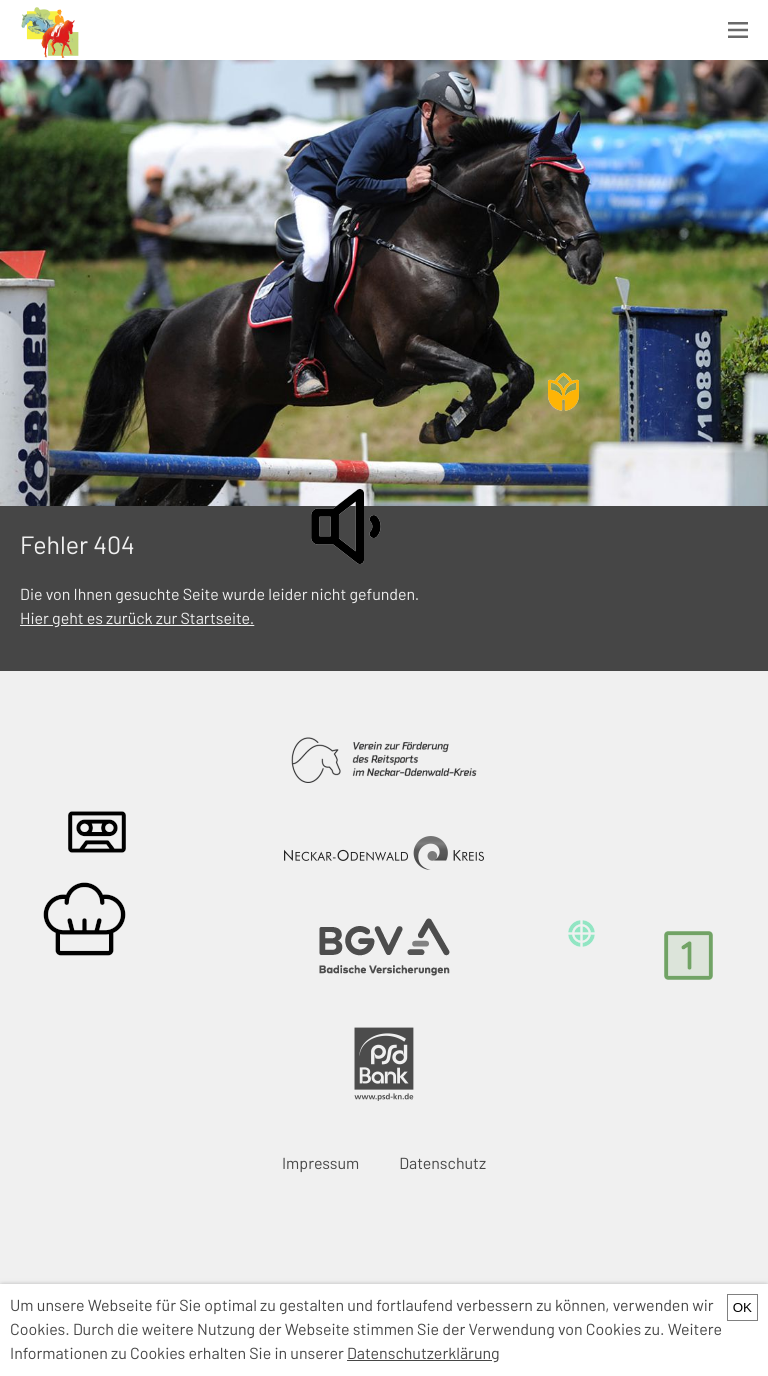  Describe the element at coordinates (581, 933) in the screenshot. I see `view polar chart analytics` at that location.